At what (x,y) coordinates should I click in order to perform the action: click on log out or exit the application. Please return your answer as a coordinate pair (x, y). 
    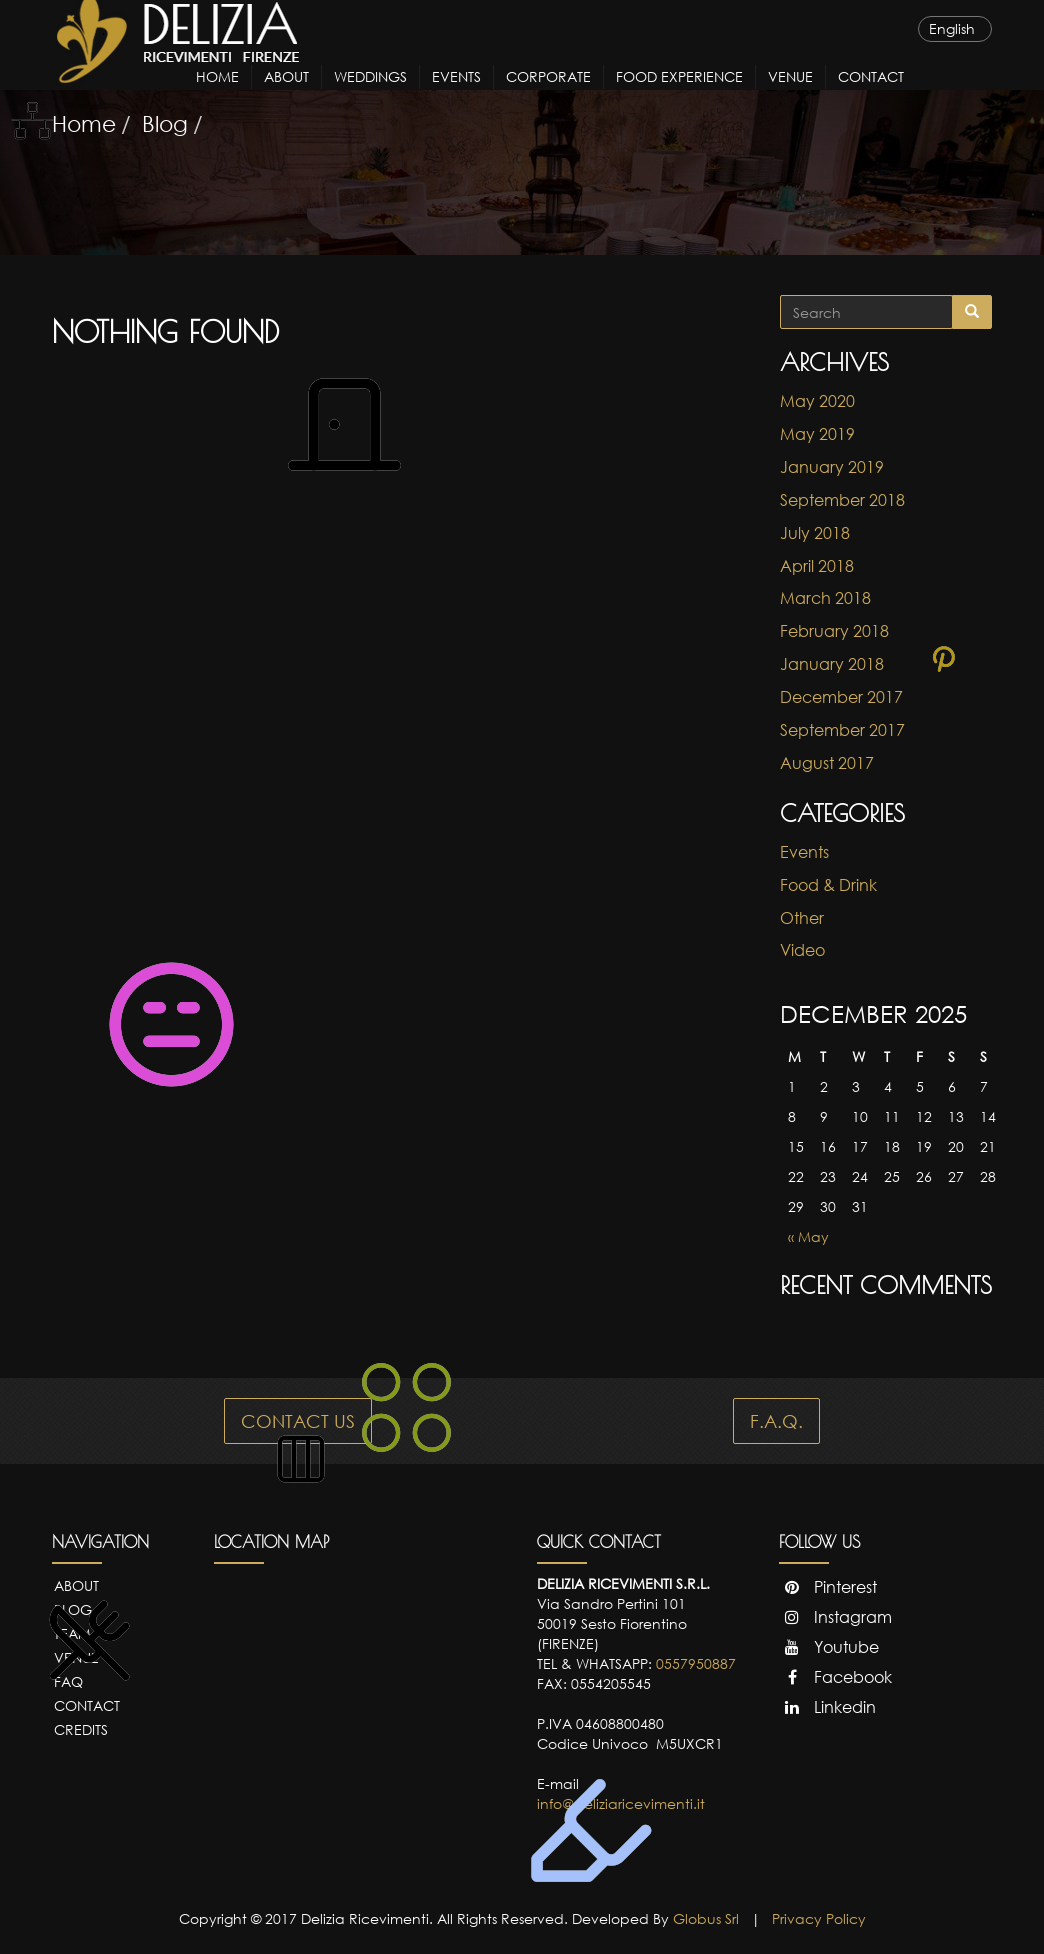
    Looking at the image, I should click on (344, 424).